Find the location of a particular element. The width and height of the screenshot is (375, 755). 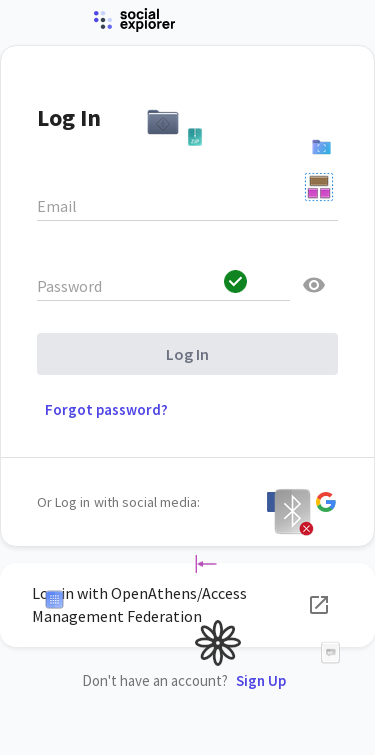

open the app drawer or launcher is located at coordinates (54, 599).